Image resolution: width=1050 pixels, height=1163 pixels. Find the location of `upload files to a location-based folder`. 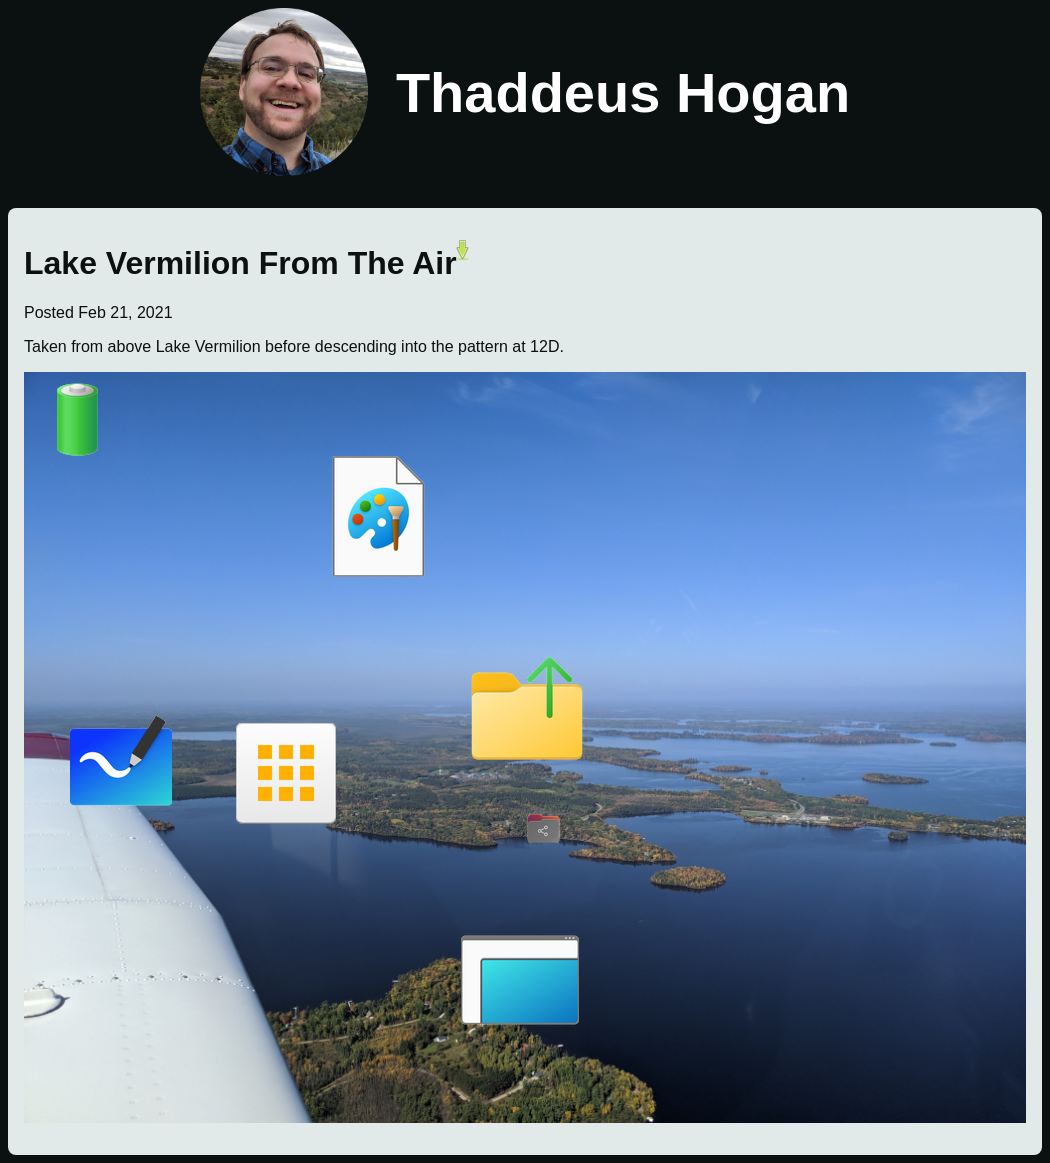

upload files to a location-based folder is located at coordinates (527, 719).